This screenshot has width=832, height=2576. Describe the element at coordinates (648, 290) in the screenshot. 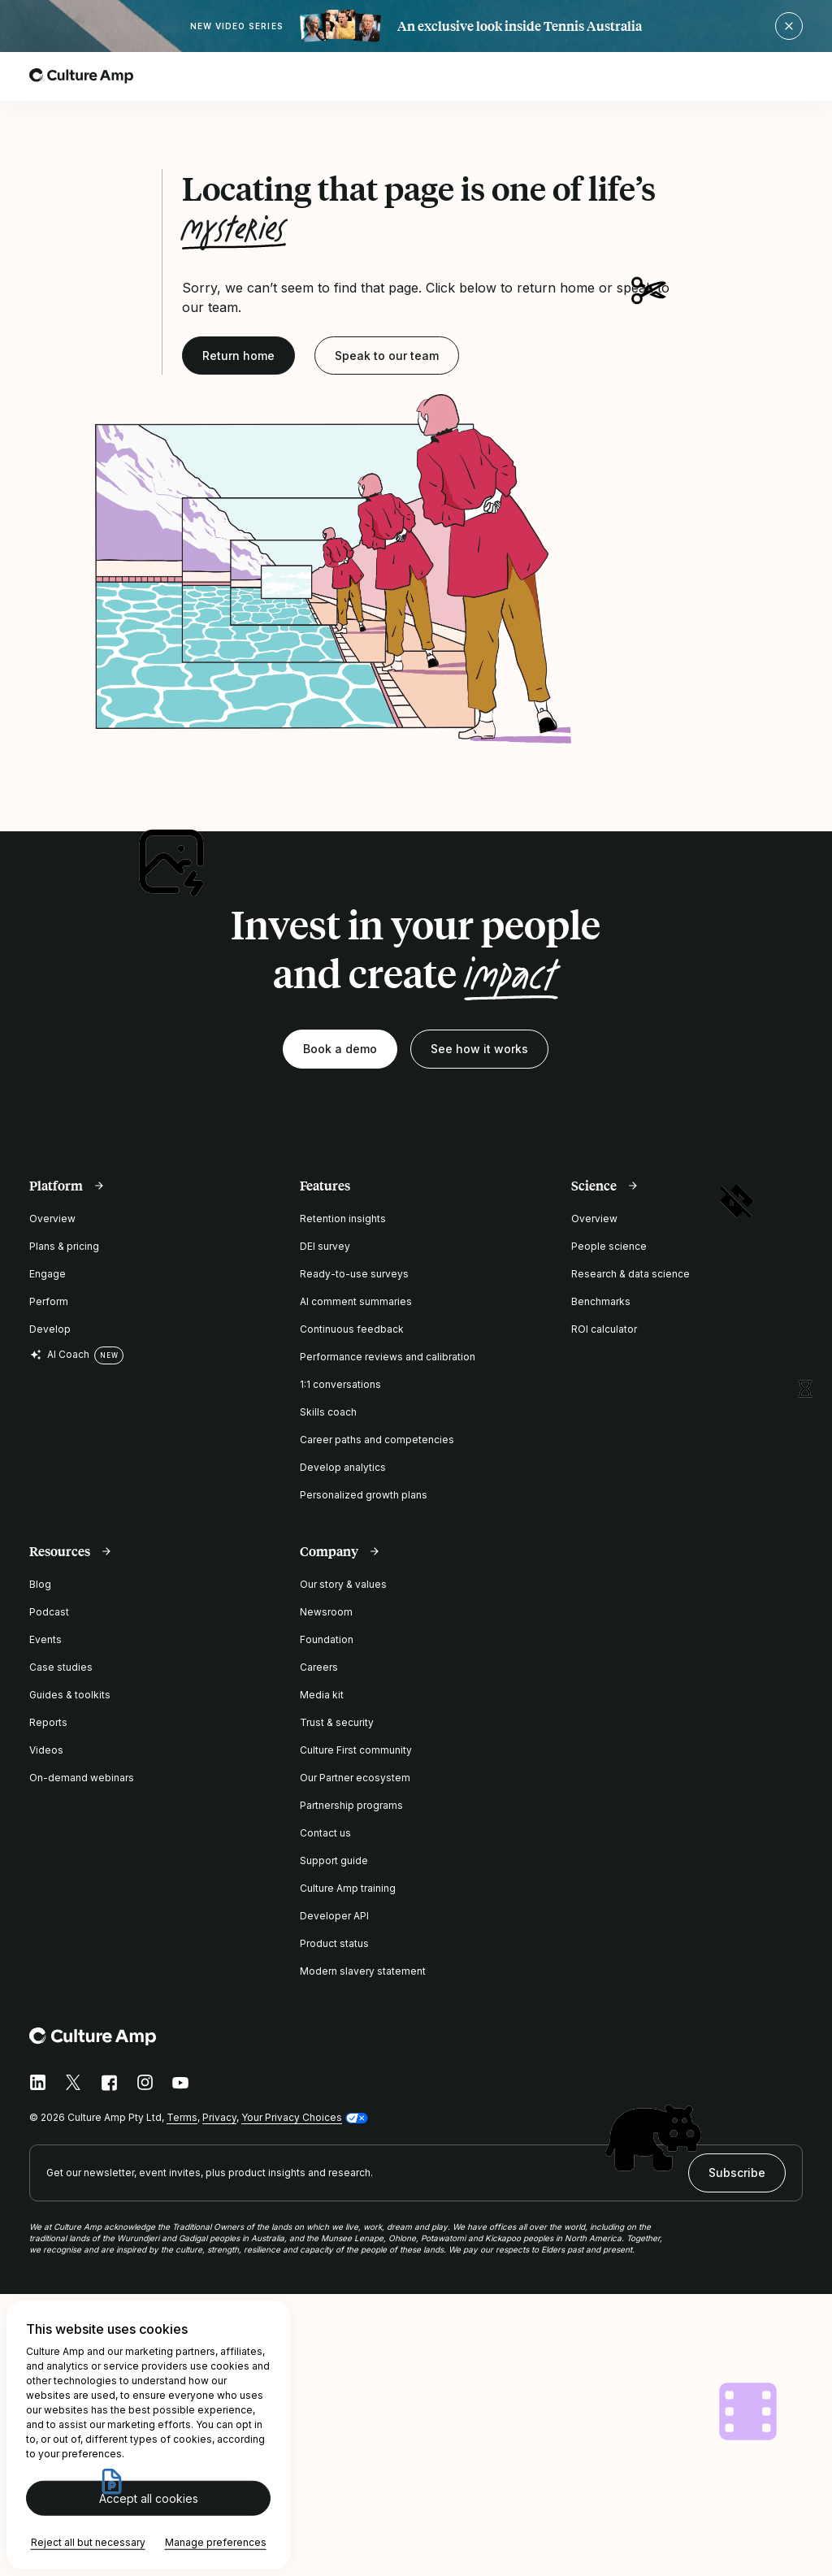

I see `cut selected text or content` at that location.